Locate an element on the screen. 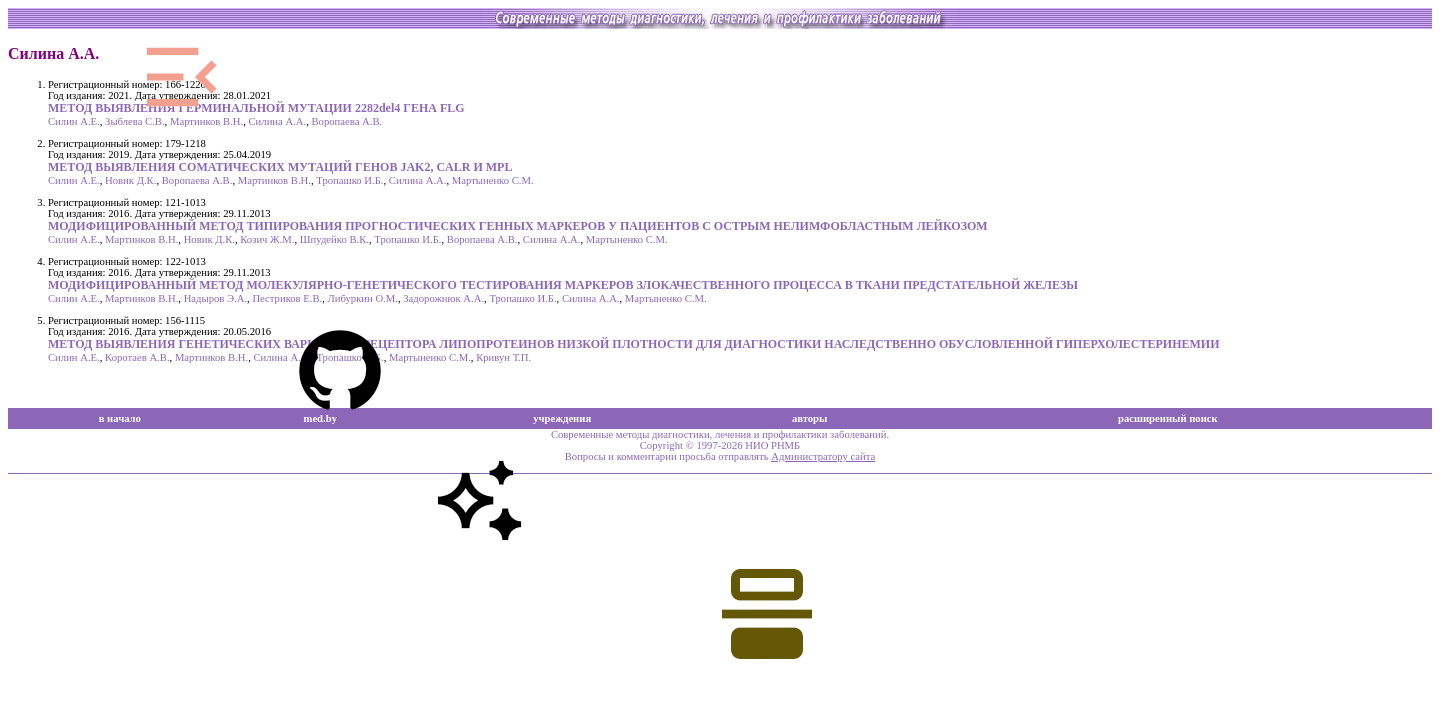 The width and height of the screenshot is (1440, 720). view project on GitHub is located at coordinates (340, 371).